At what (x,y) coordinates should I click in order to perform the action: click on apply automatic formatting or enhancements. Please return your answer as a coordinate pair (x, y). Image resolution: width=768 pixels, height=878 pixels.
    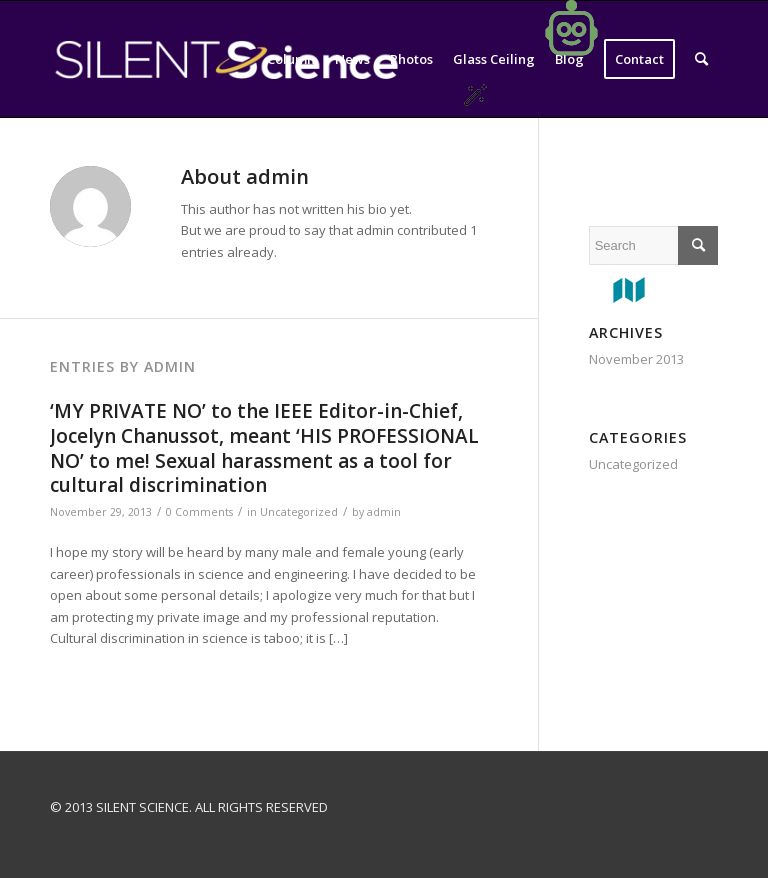
    Looking at the image, I should click on (475, 95).